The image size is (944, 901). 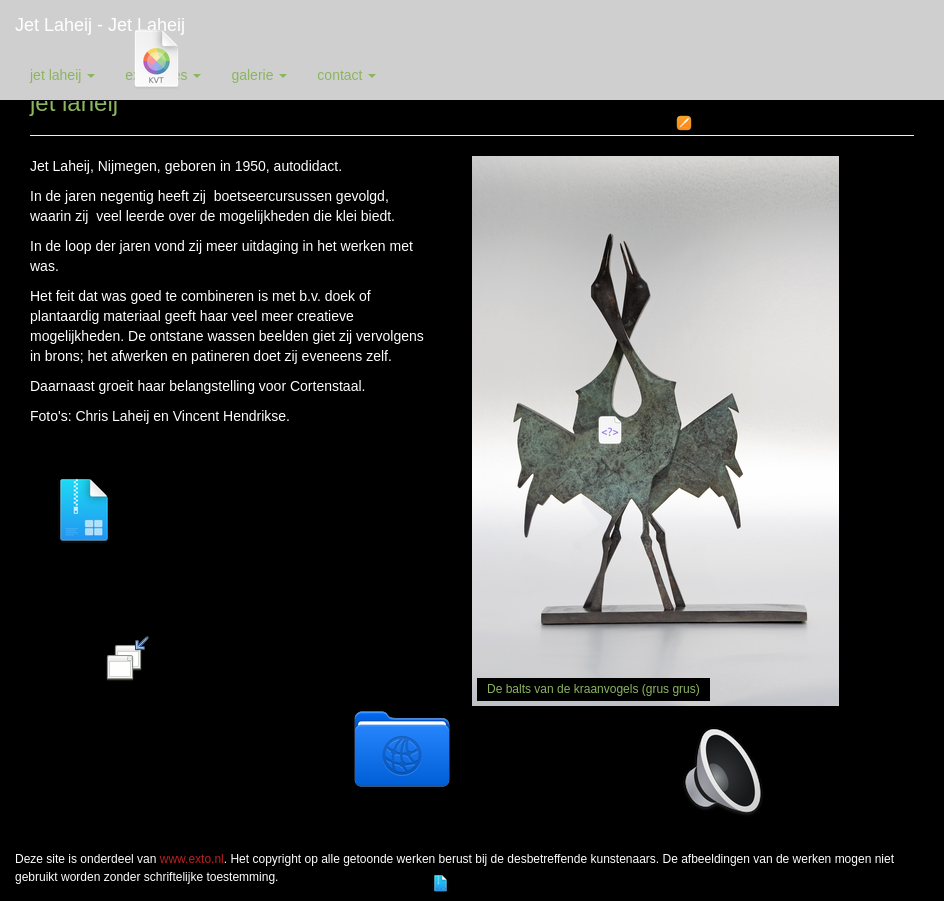 What do you see at coordinates (440, 883) in the screenshot?
I see `a VirtualBox virtual machine configuration file` at bounding box center [440, 883].